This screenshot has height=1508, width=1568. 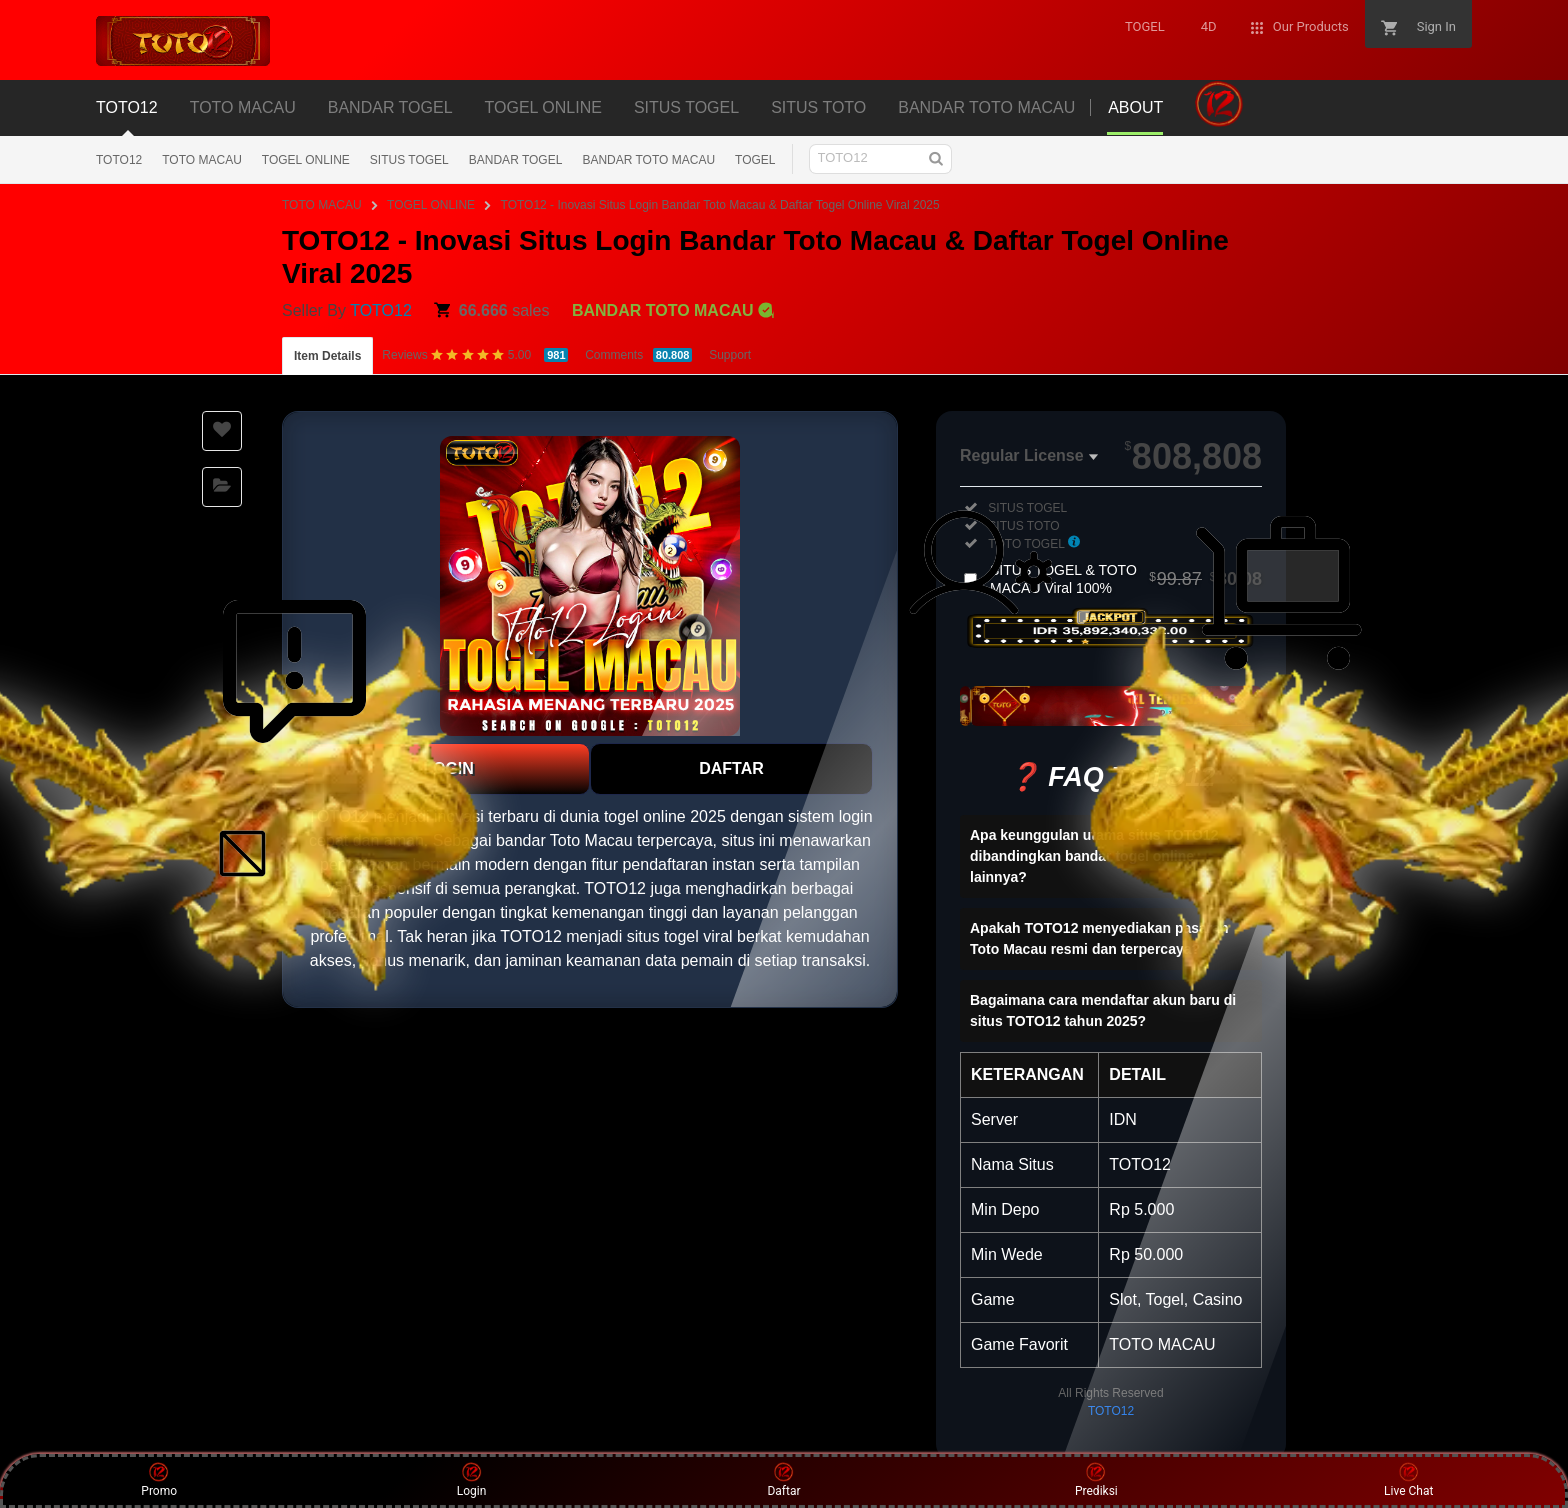 I want to click on report an issue or problem, so click(x=294, y=671).